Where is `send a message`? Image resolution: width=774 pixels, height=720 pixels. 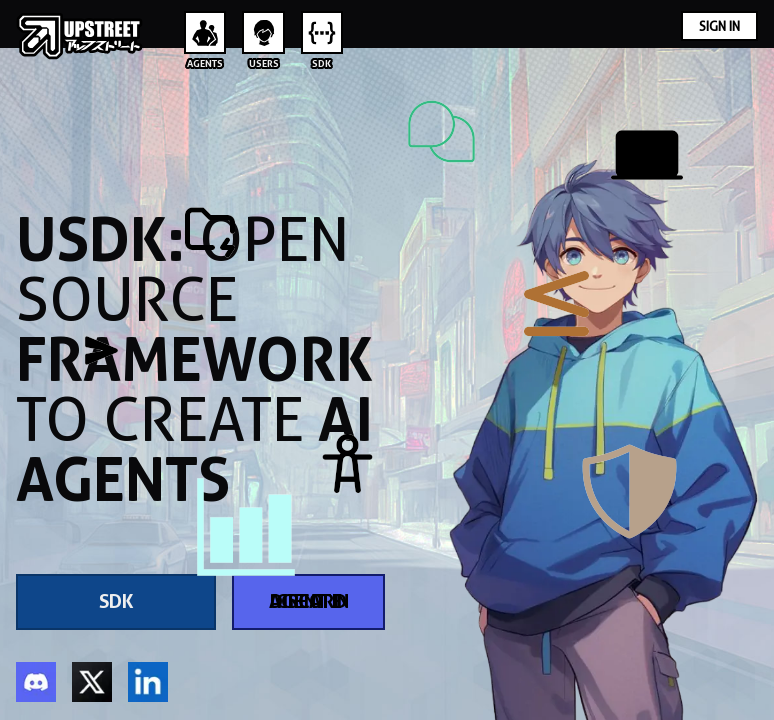
send a message is located at coordinates (101, 350).